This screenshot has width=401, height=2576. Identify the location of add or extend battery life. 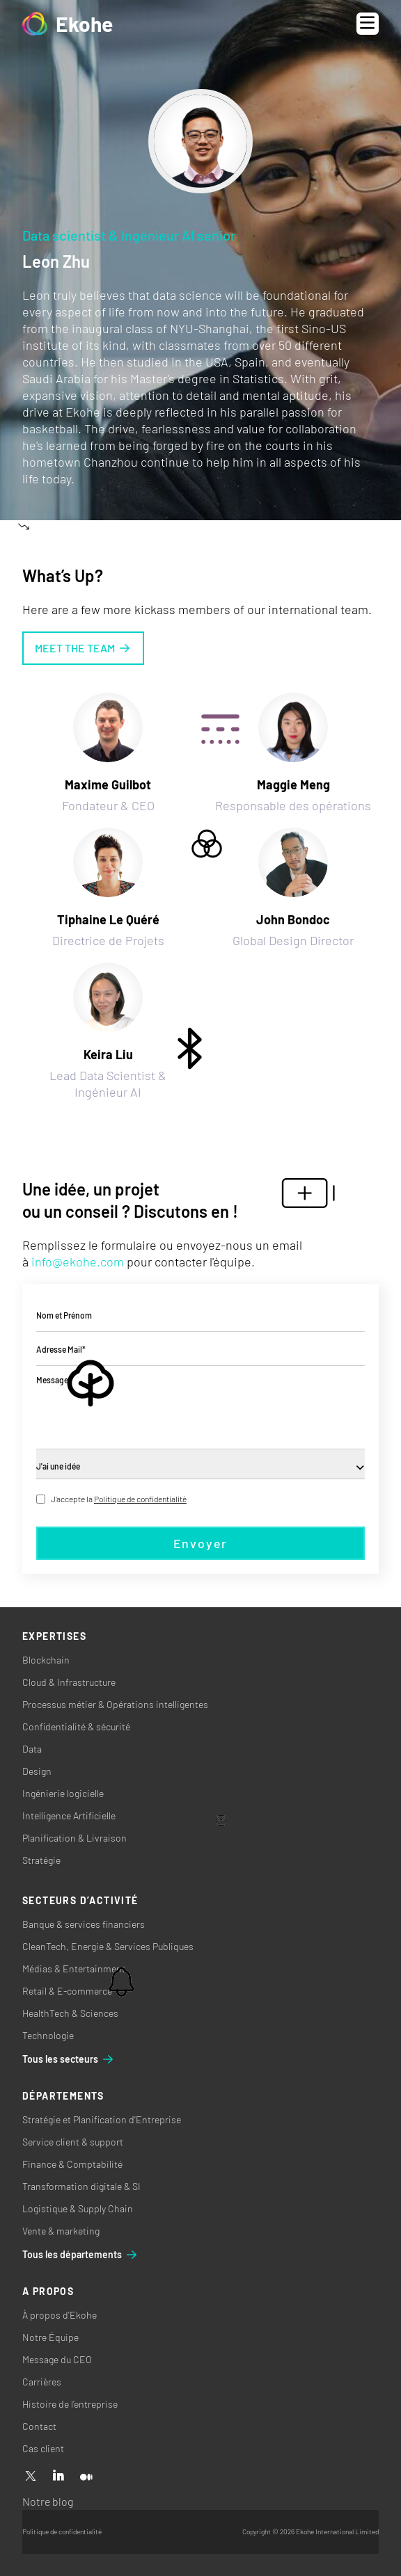
(307, 1193).